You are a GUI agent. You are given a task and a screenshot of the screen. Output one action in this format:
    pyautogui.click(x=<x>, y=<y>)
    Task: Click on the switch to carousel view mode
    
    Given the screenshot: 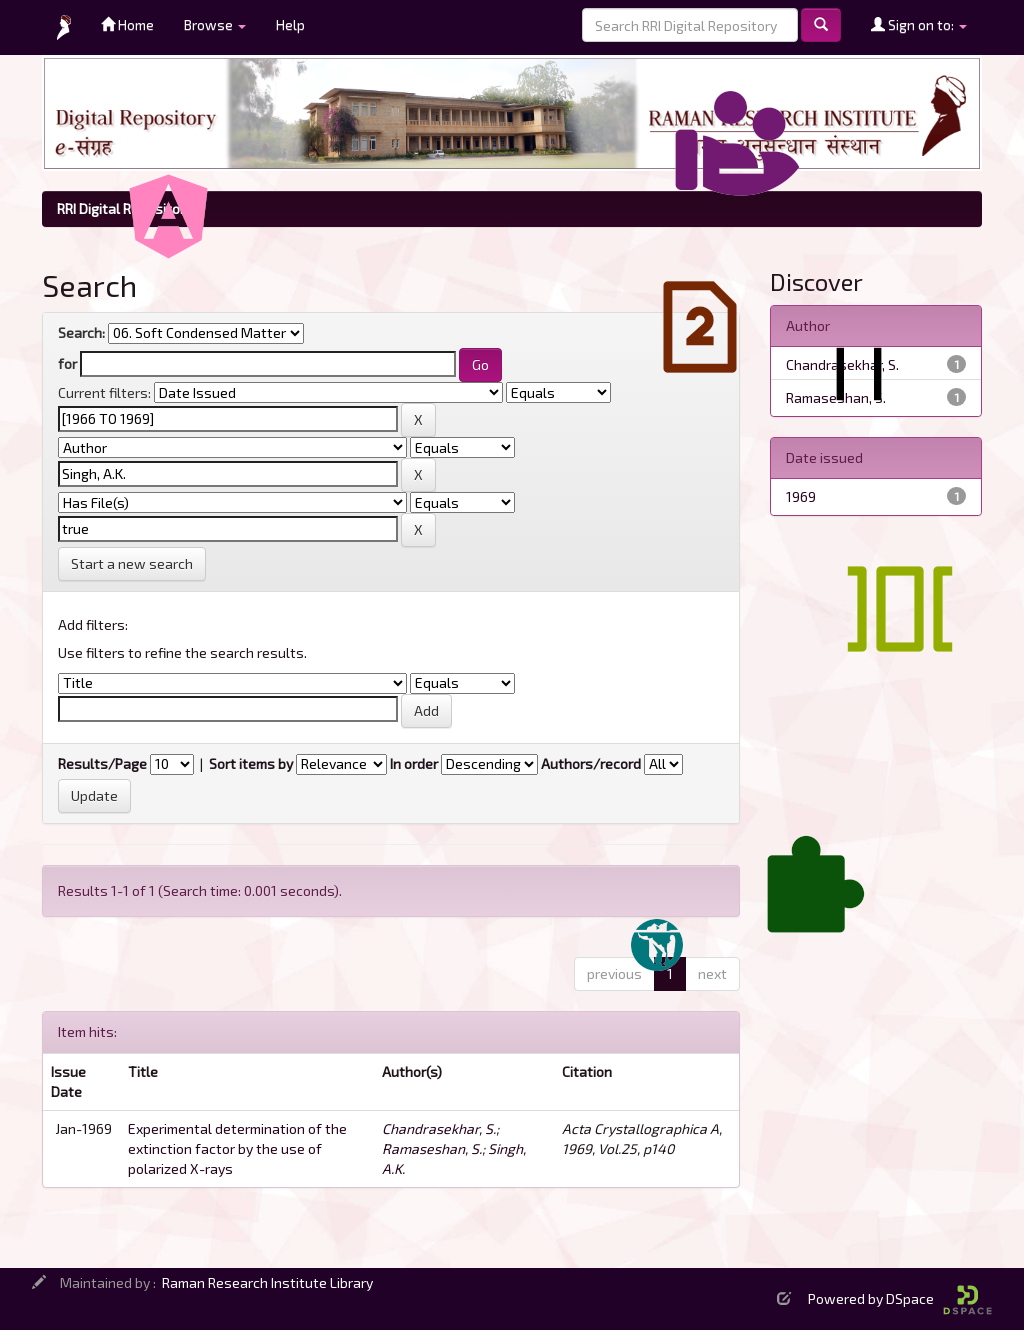 What is the action you would take?
    pyautogui.click(x=900, y=609)
    